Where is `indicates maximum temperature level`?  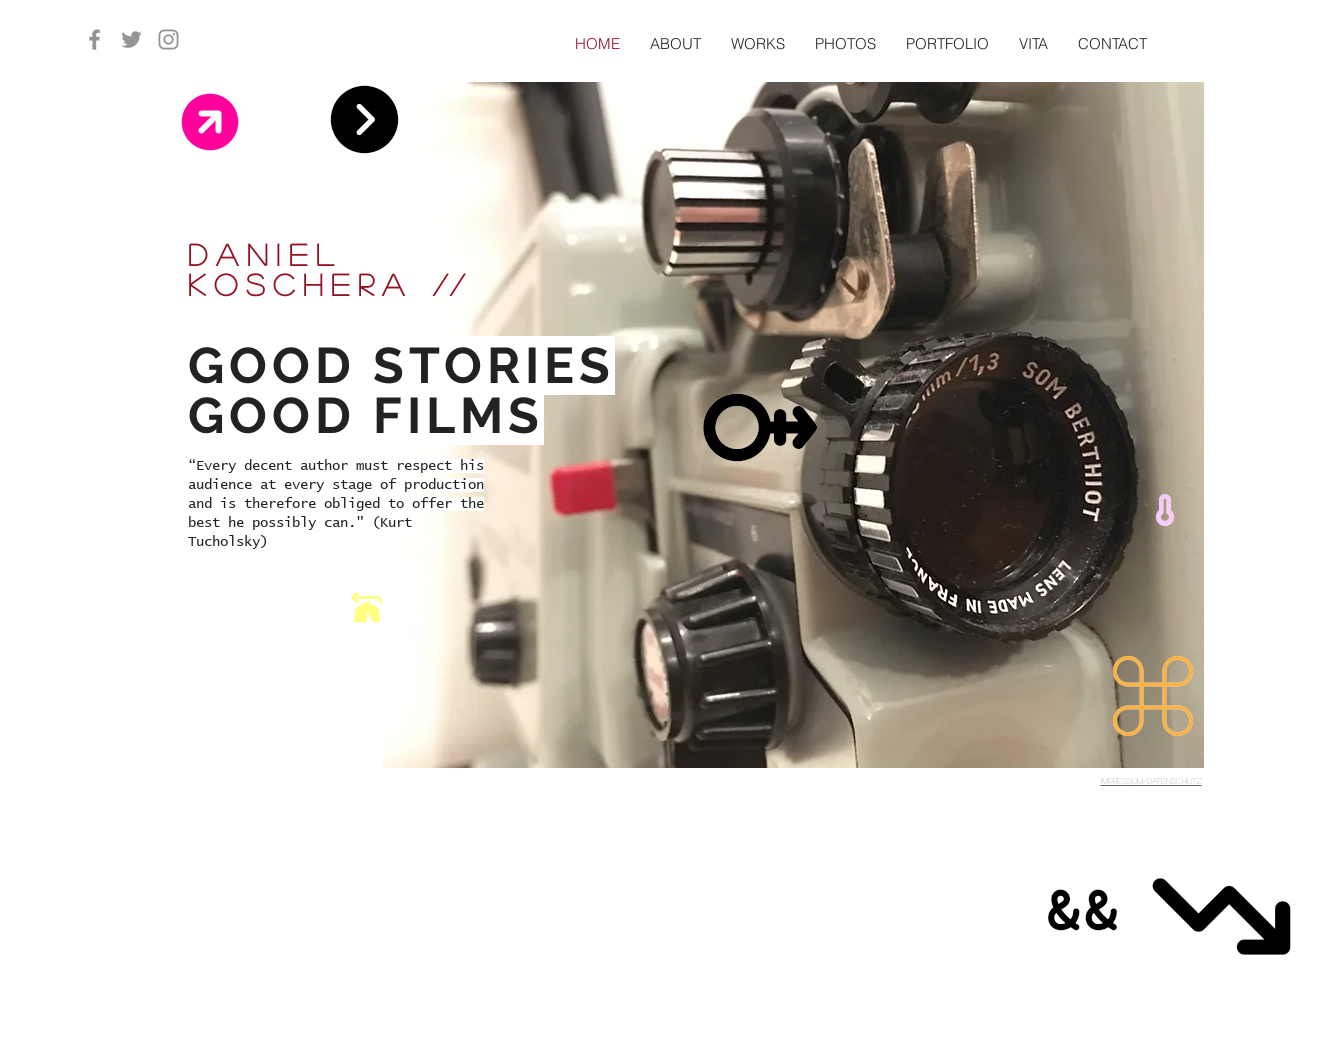
indicates maximum temperature level is located at coordinates (1165, 510).